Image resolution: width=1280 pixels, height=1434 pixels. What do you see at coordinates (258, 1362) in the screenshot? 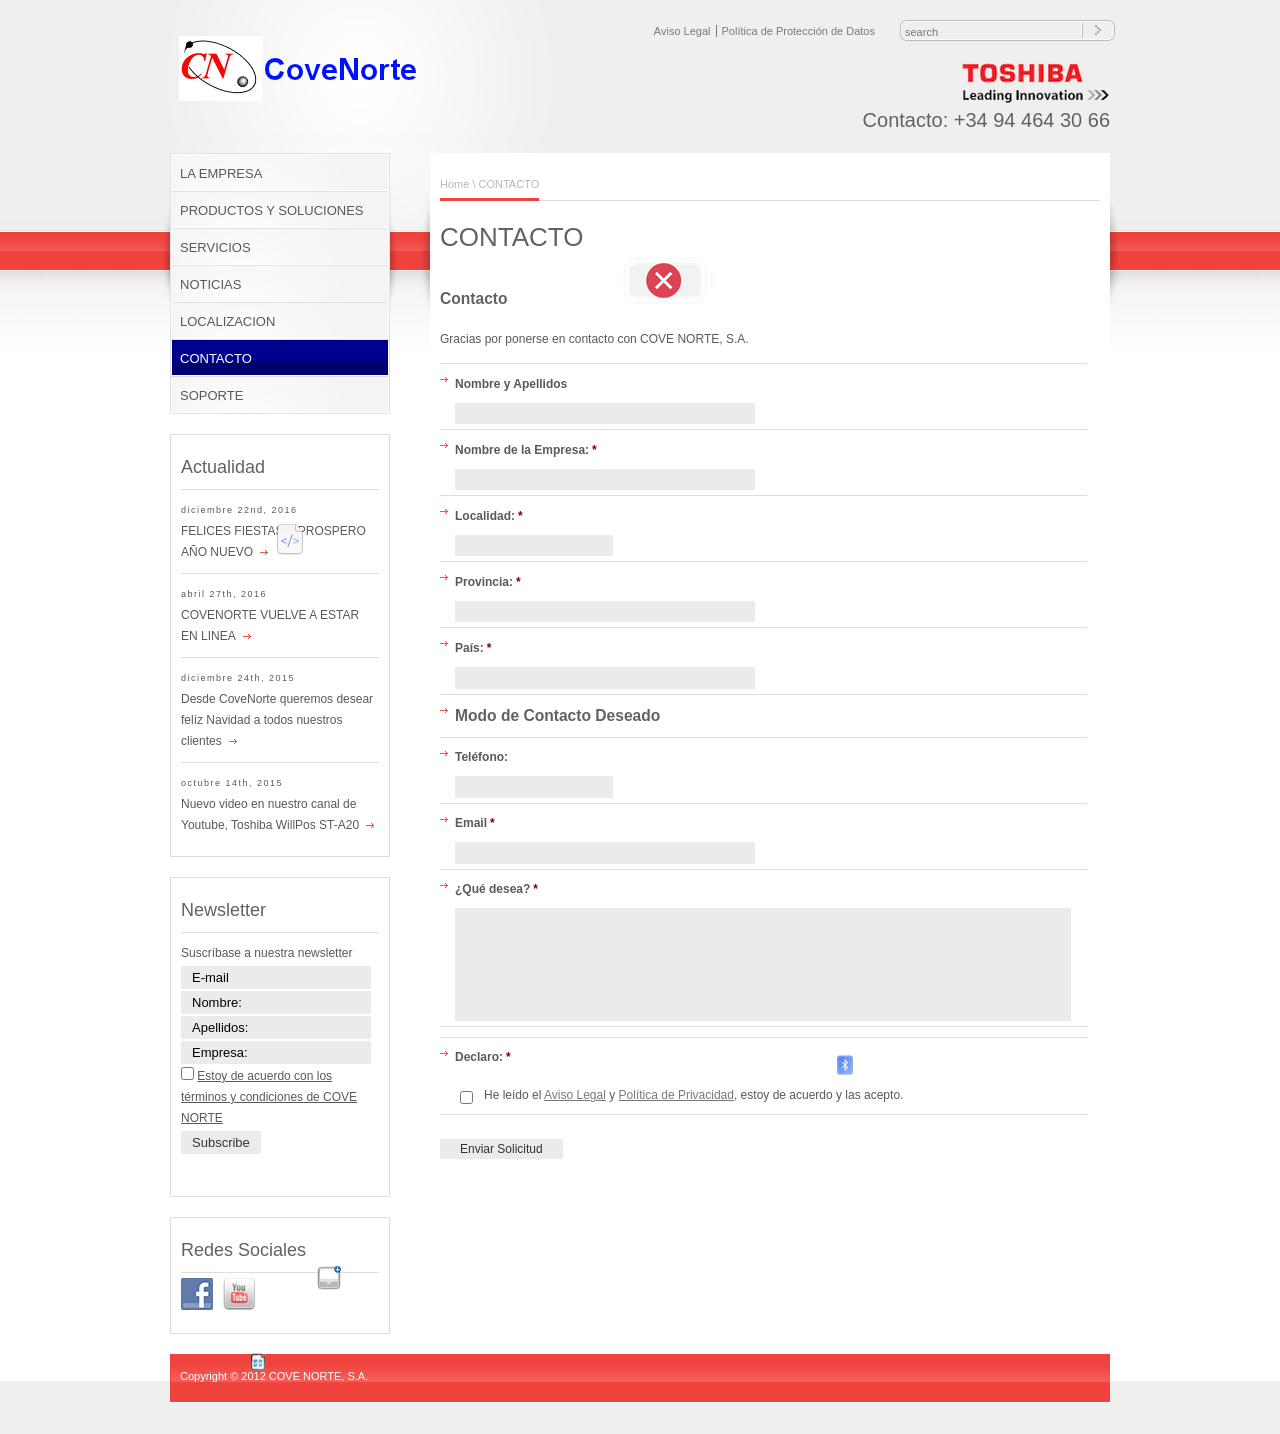
I see `libreoffice master document file type` at bounding box center [258, 1362].